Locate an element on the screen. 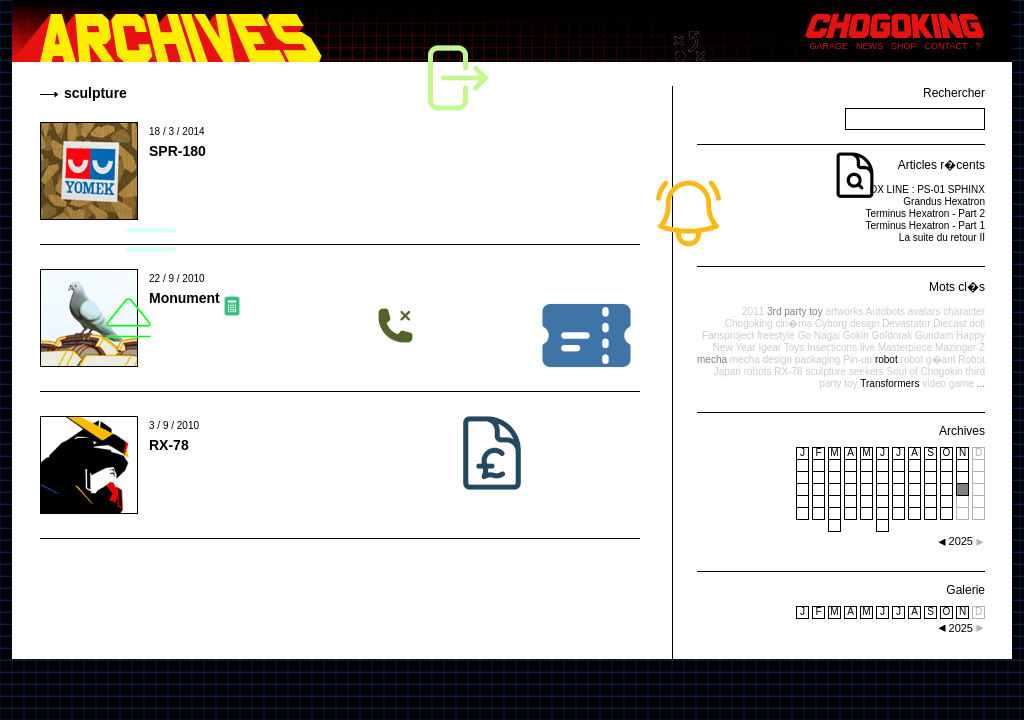 This screenshot has width=1024, height=720. indicates new notifications or alerts is located at coordinates (688, 213).